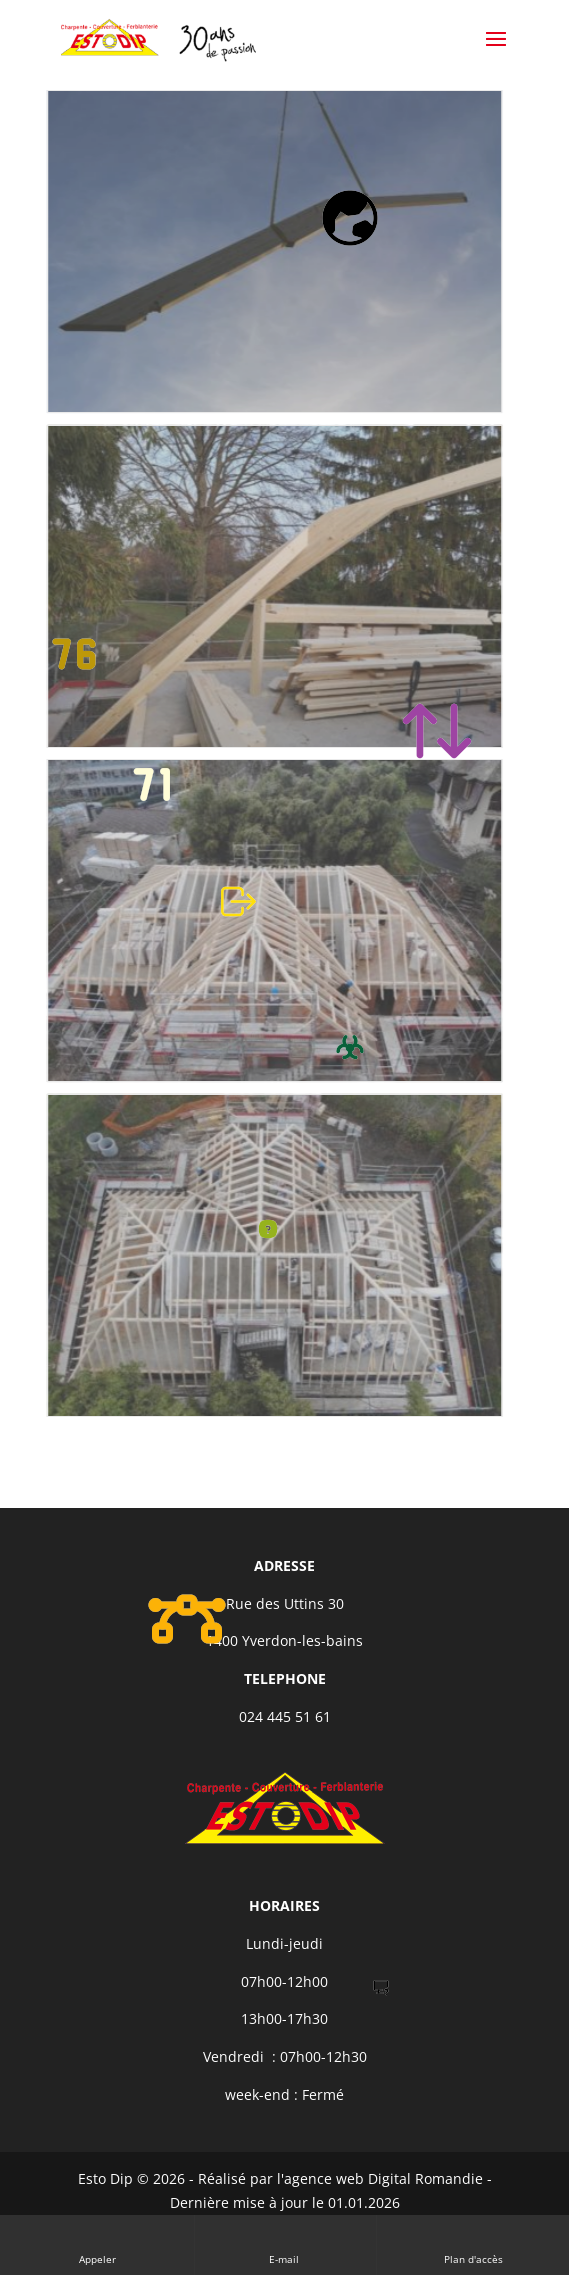 This screenshot has width=569, height=2275. Describe the element at coordinates (74, 654) in the screenshot. I see `indicates item number 76 in a list or sequence` at that location.